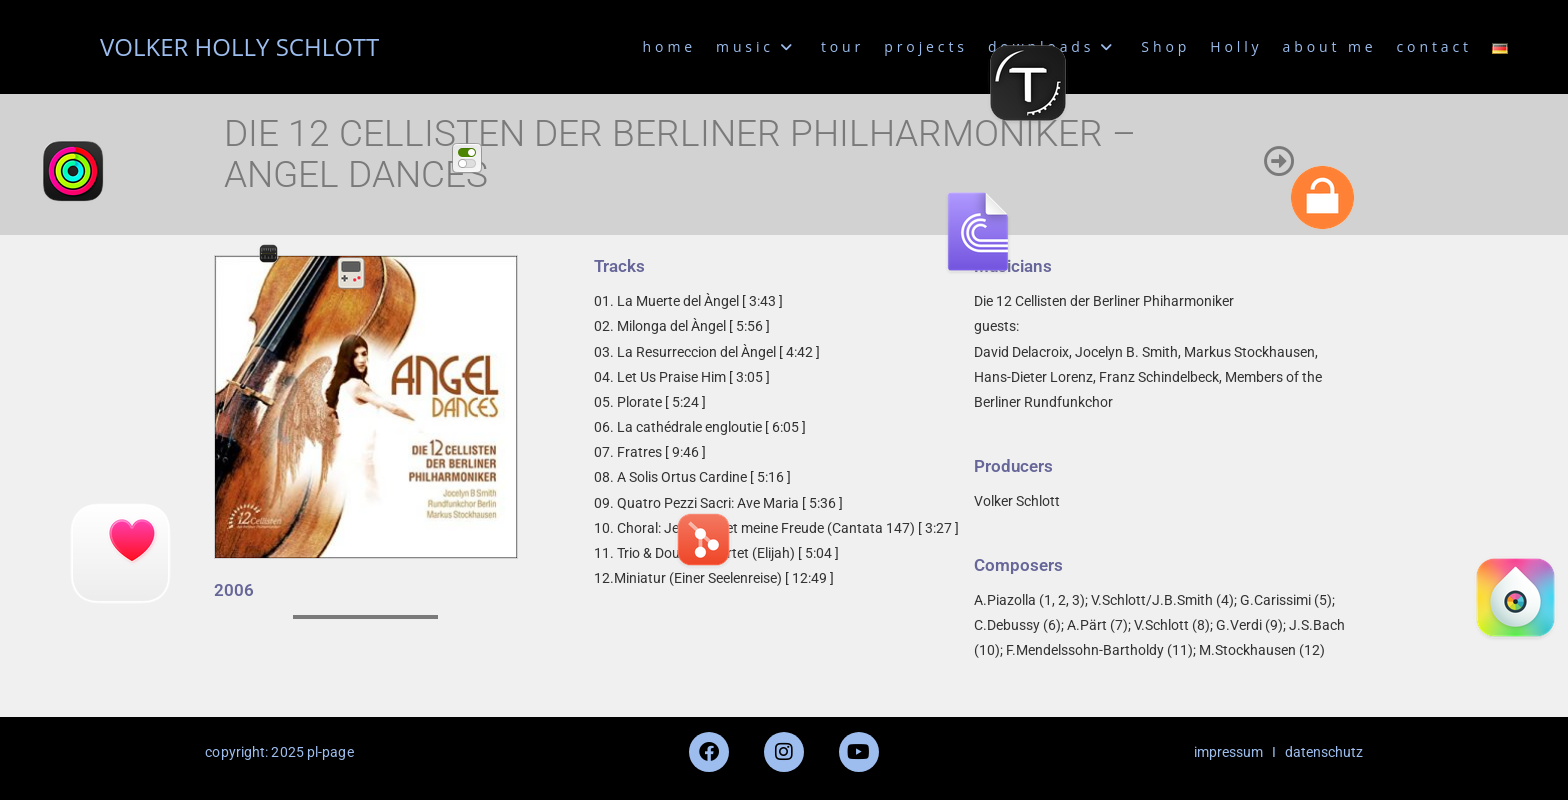  Describe the element at coordinates (1028, 83) in the screenshot. I see `launch the Thrive game launcher` at that location.